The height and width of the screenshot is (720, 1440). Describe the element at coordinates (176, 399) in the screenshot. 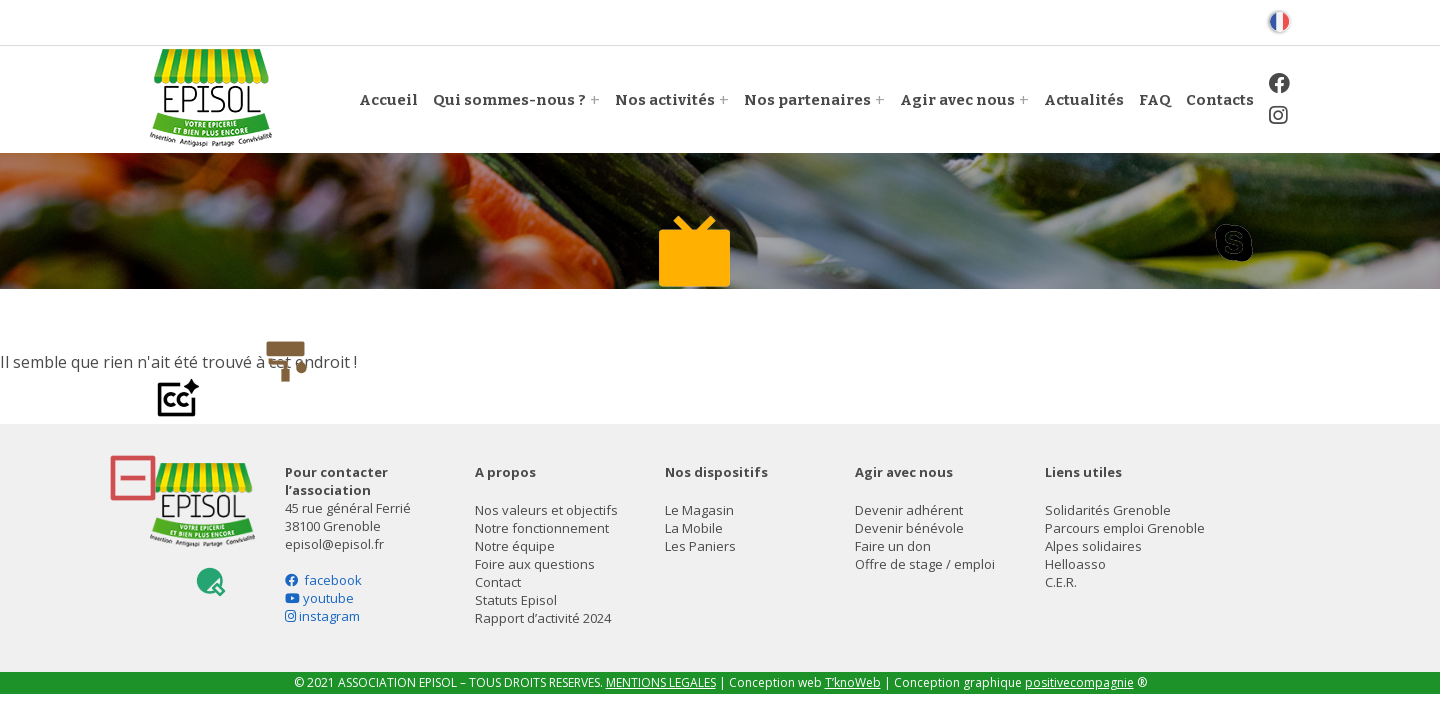

I see `enable AI-powered closed captions` at that location.